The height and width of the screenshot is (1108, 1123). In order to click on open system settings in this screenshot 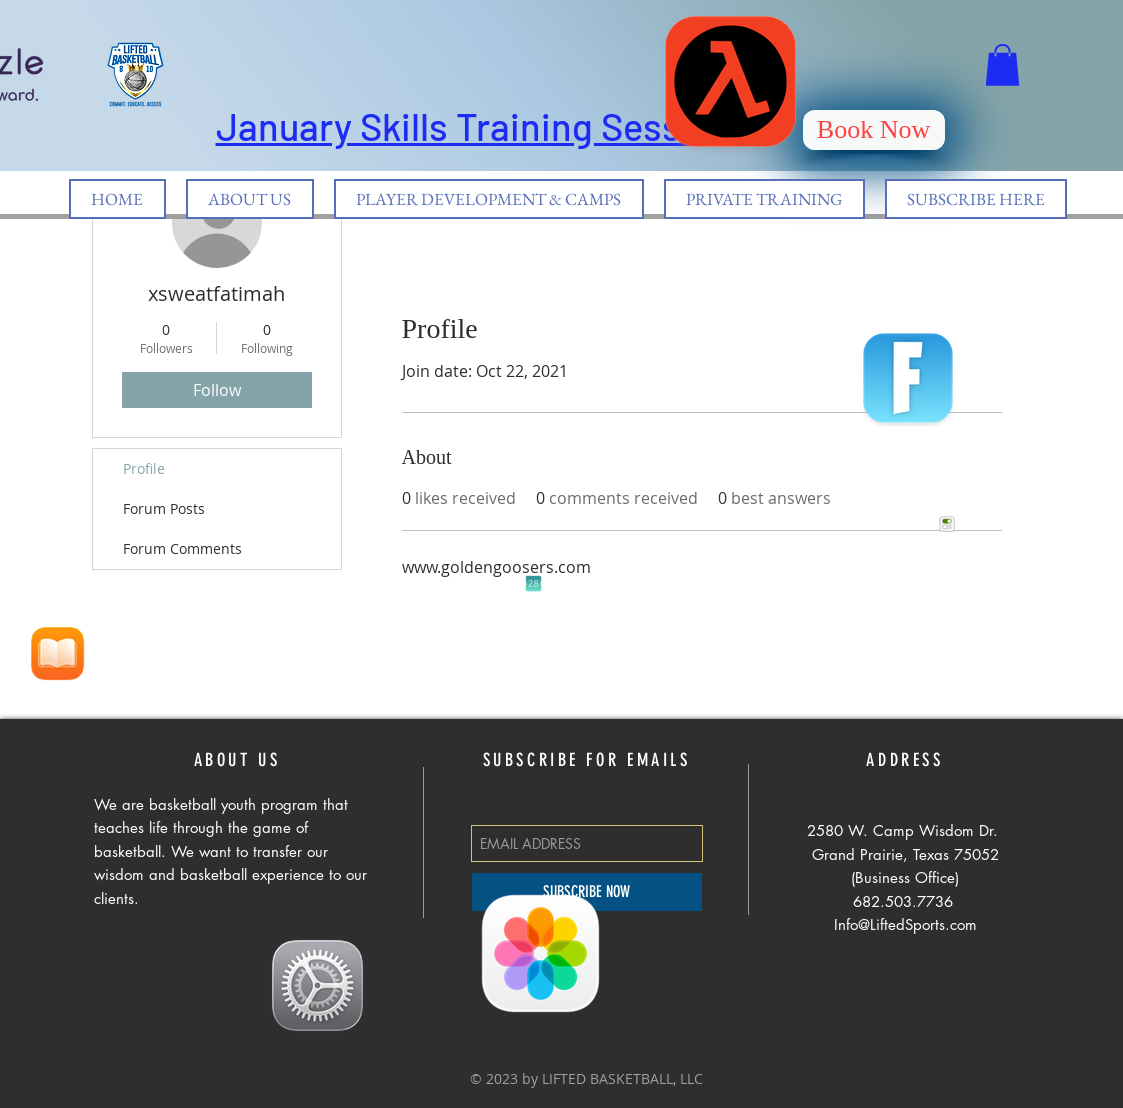, I will do `click(317, 985)`.